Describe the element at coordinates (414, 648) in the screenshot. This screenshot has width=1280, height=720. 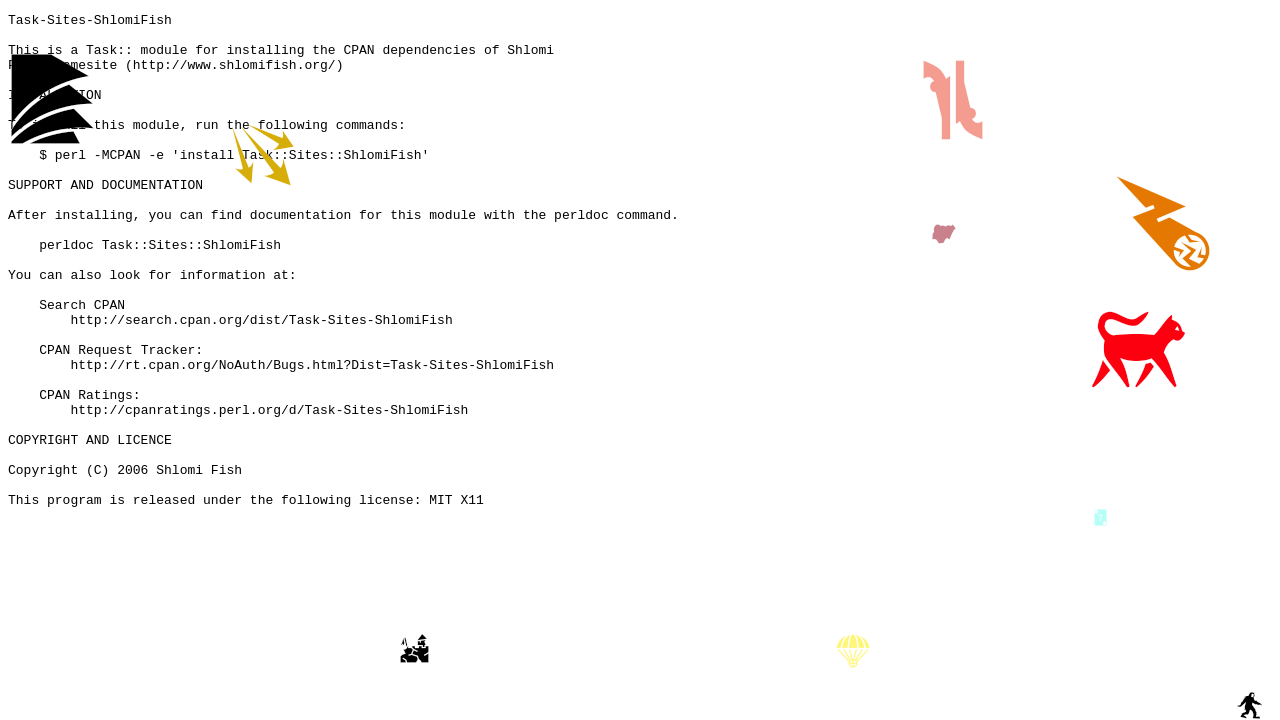
I see `indicates a destroyed or damaged structure in a game` at that location.